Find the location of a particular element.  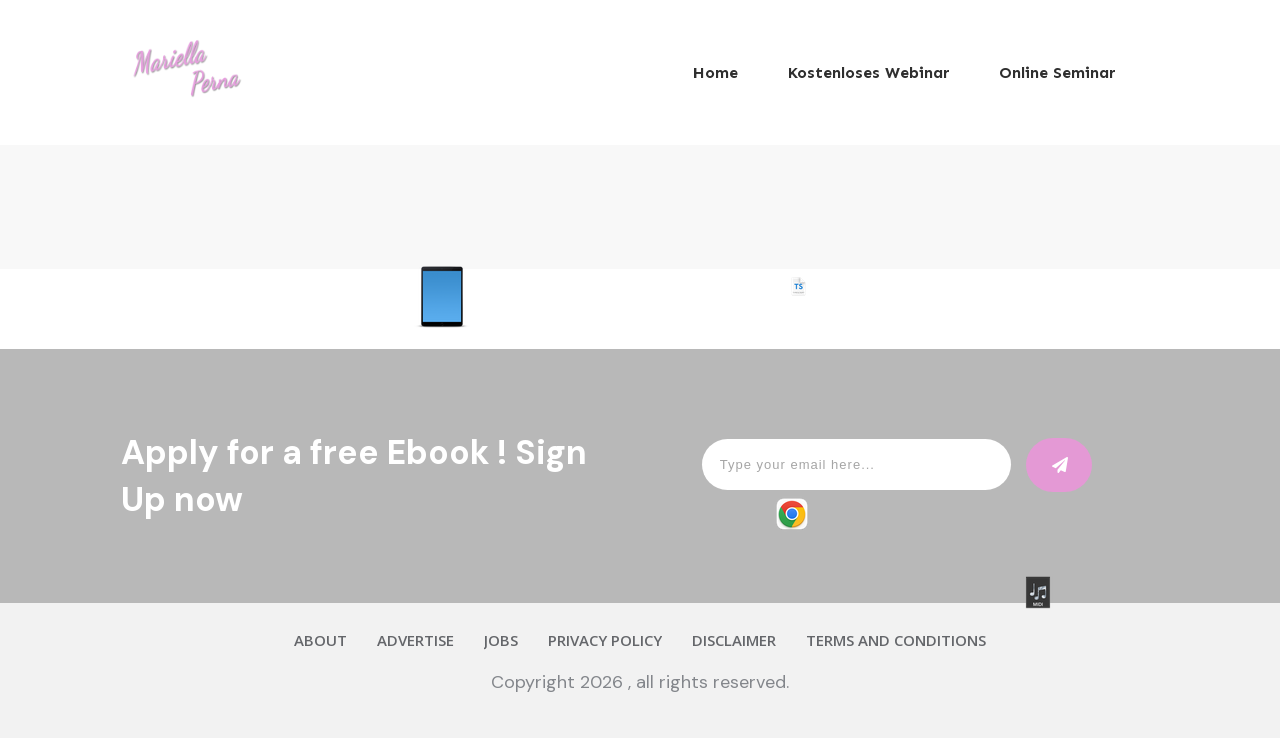

open Google Chrome browser is located at coordinates (792, 514).